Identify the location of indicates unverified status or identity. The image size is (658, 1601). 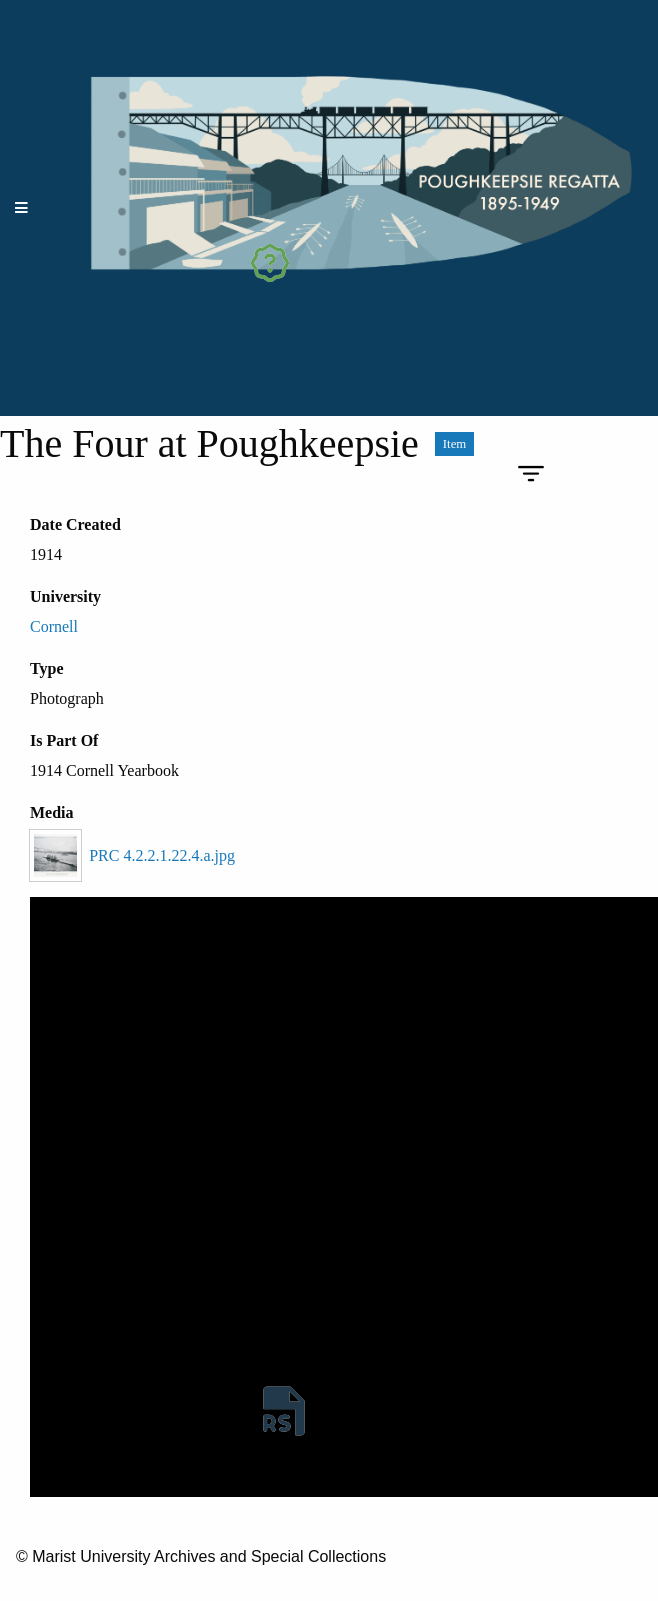
(270, 263).